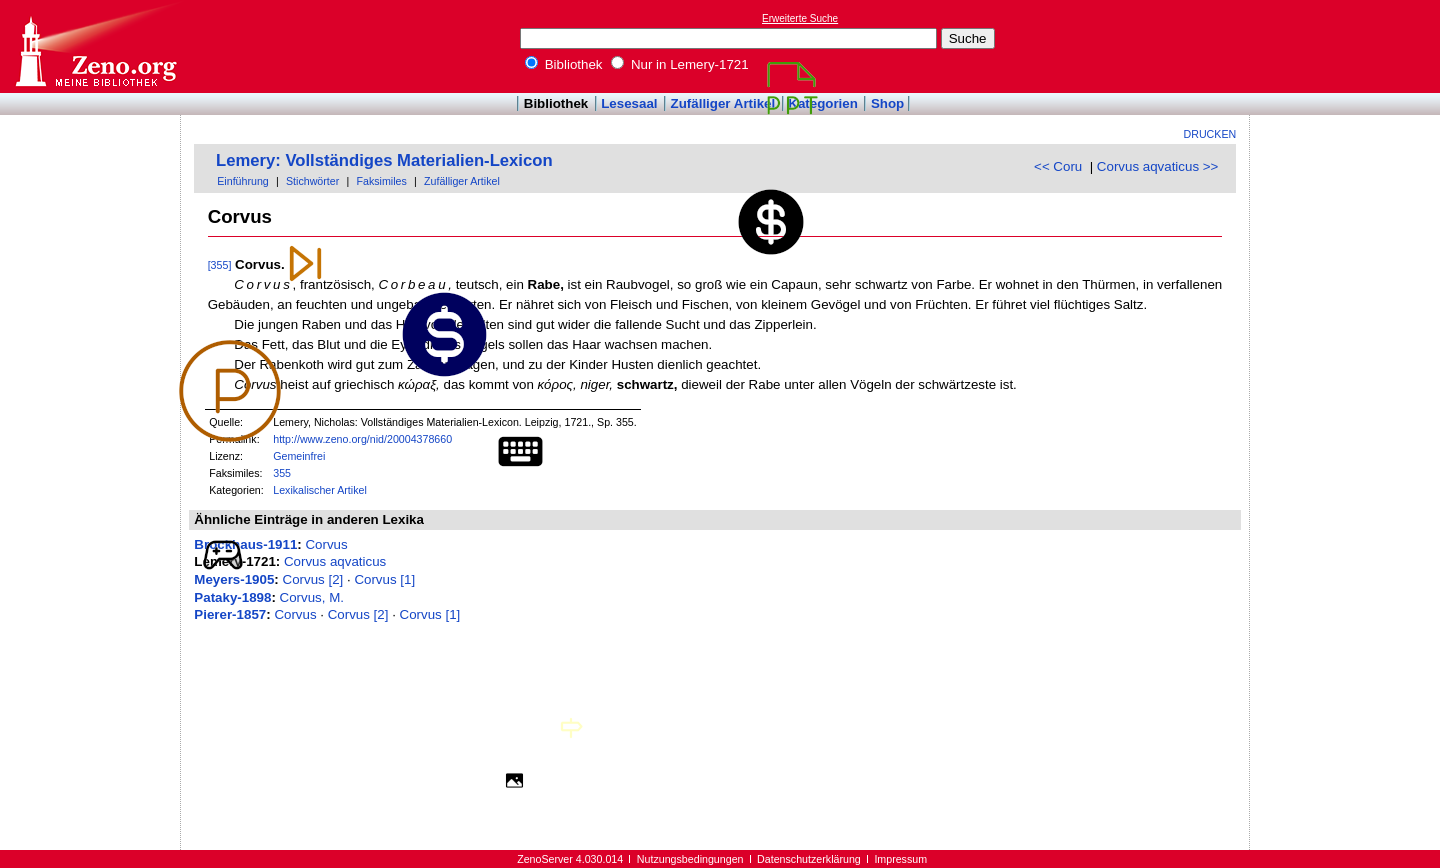 Image resolution: width=1440 pixels, height=868 pixels. Describe the element at coordinates (223, 555) in the screenshot. I see `access games or gaming section` at that location.